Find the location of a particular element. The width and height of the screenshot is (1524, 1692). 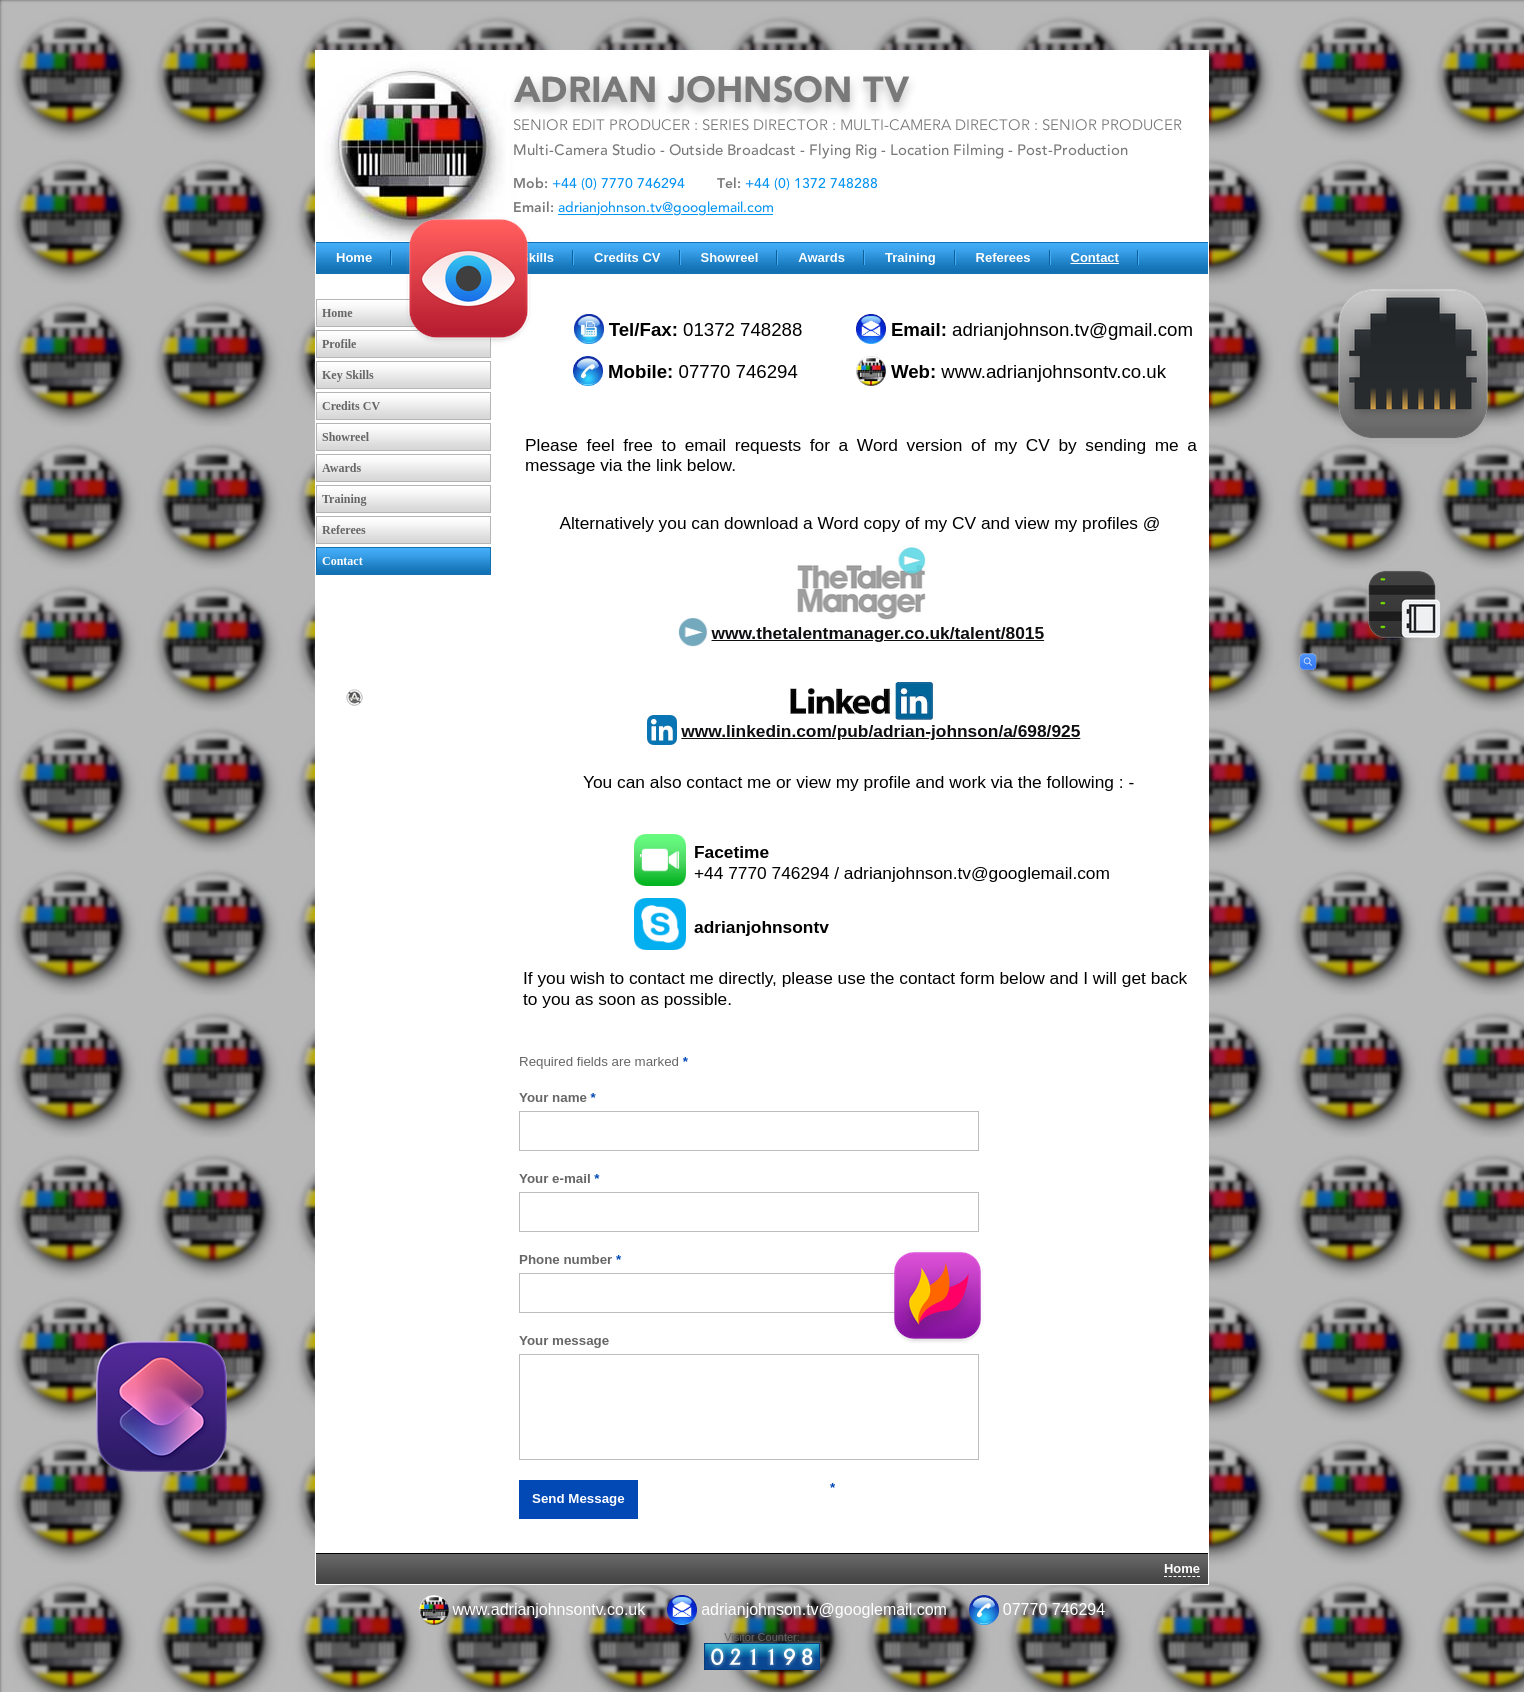

indicates an RJ11 telephone/DSL network port is located at coordinates (1413, 364).